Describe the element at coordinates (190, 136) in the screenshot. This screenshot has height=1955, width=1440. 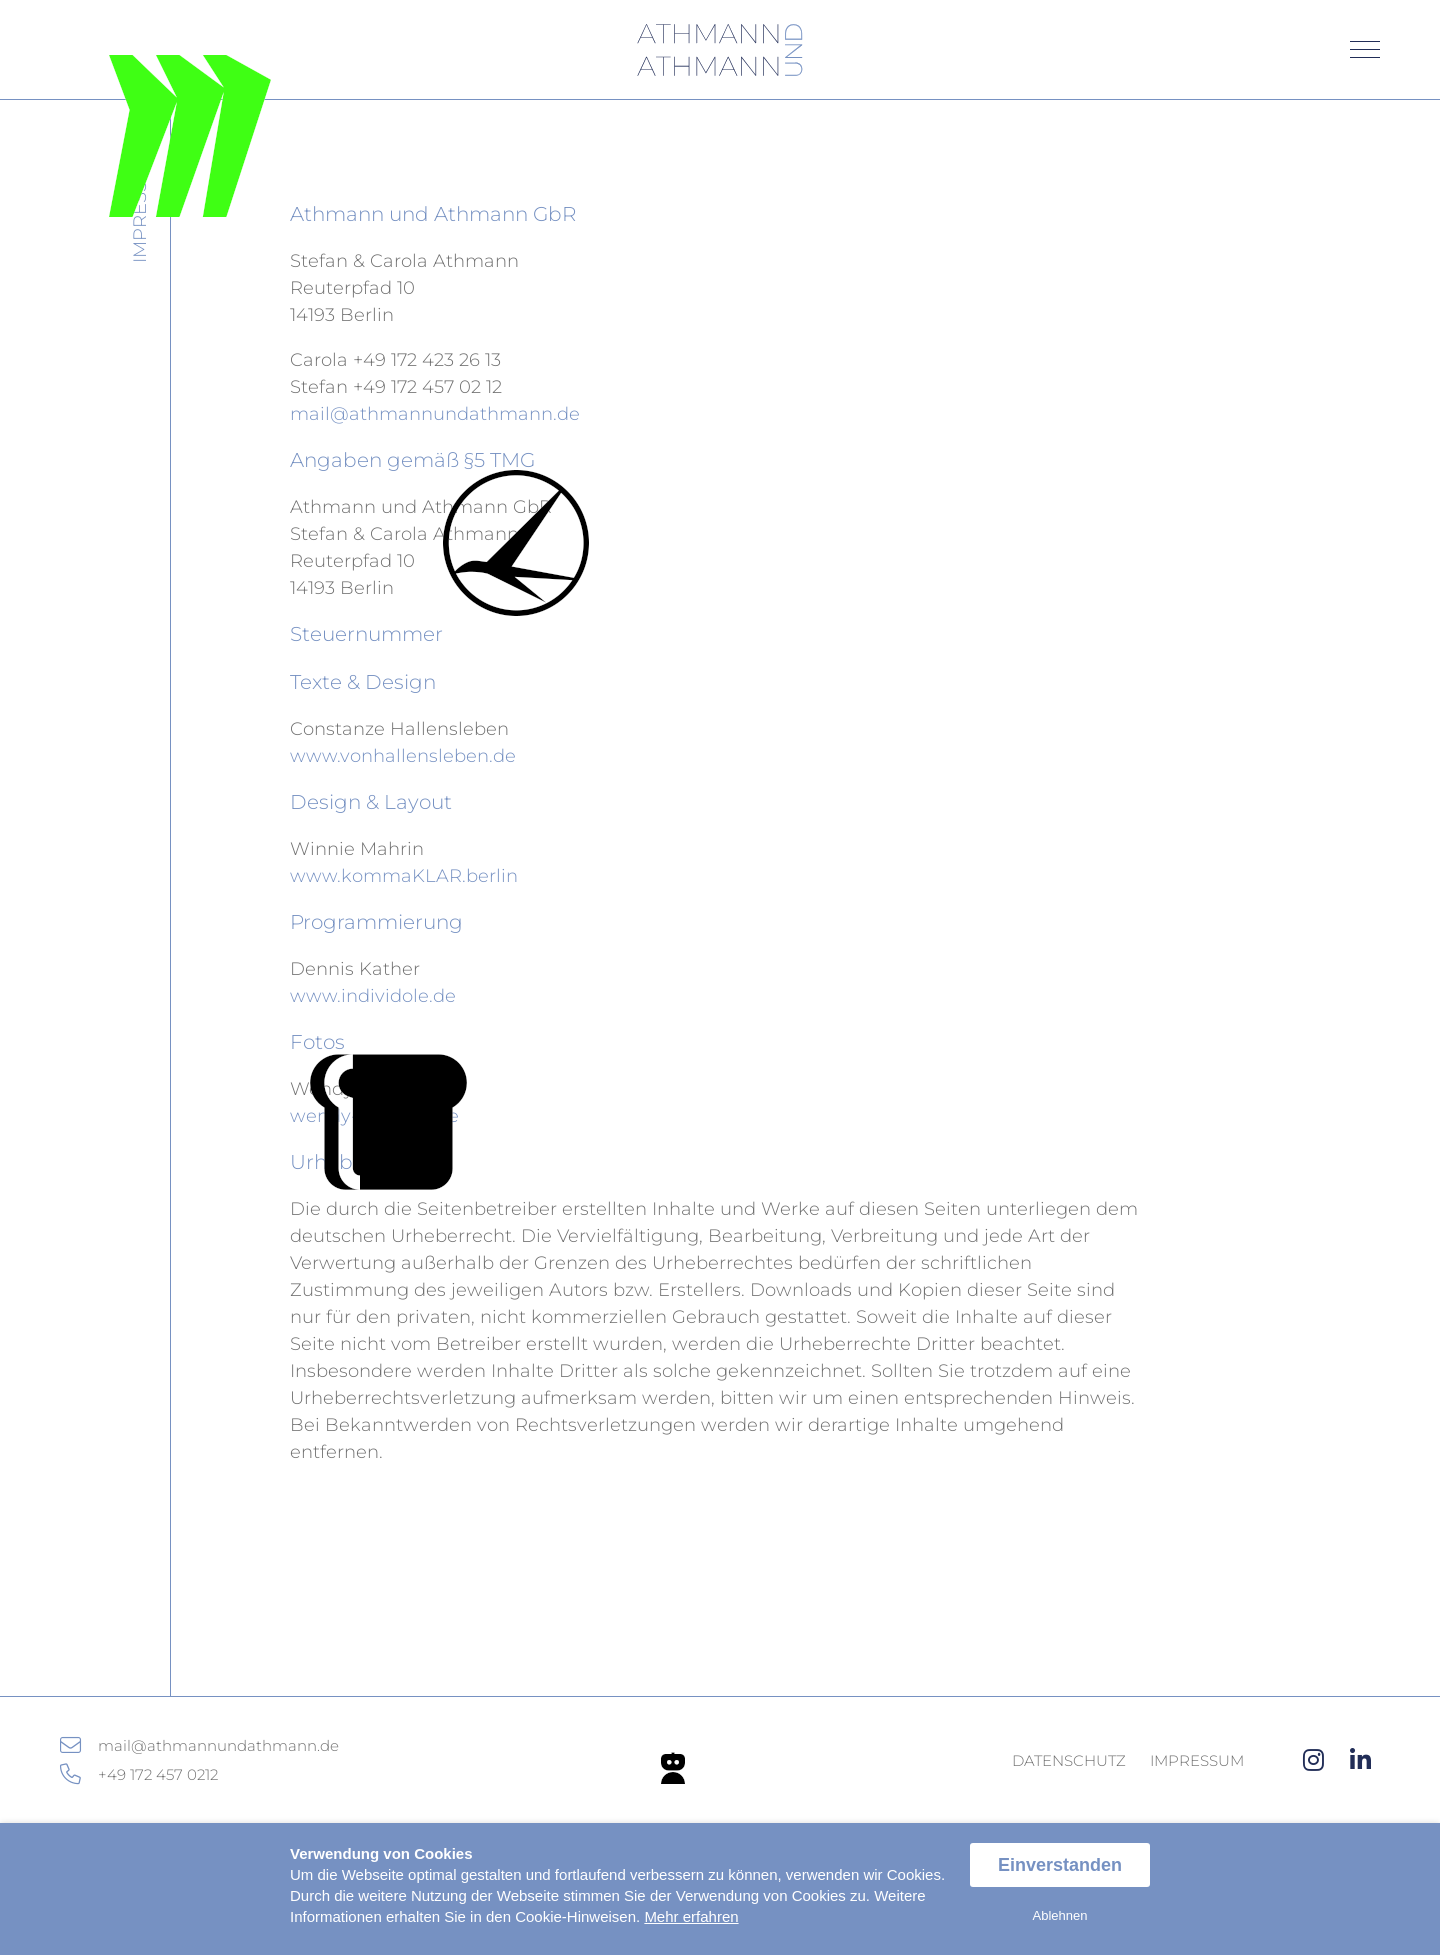
I see `open Miro collaborative whiteboard app` at that location.